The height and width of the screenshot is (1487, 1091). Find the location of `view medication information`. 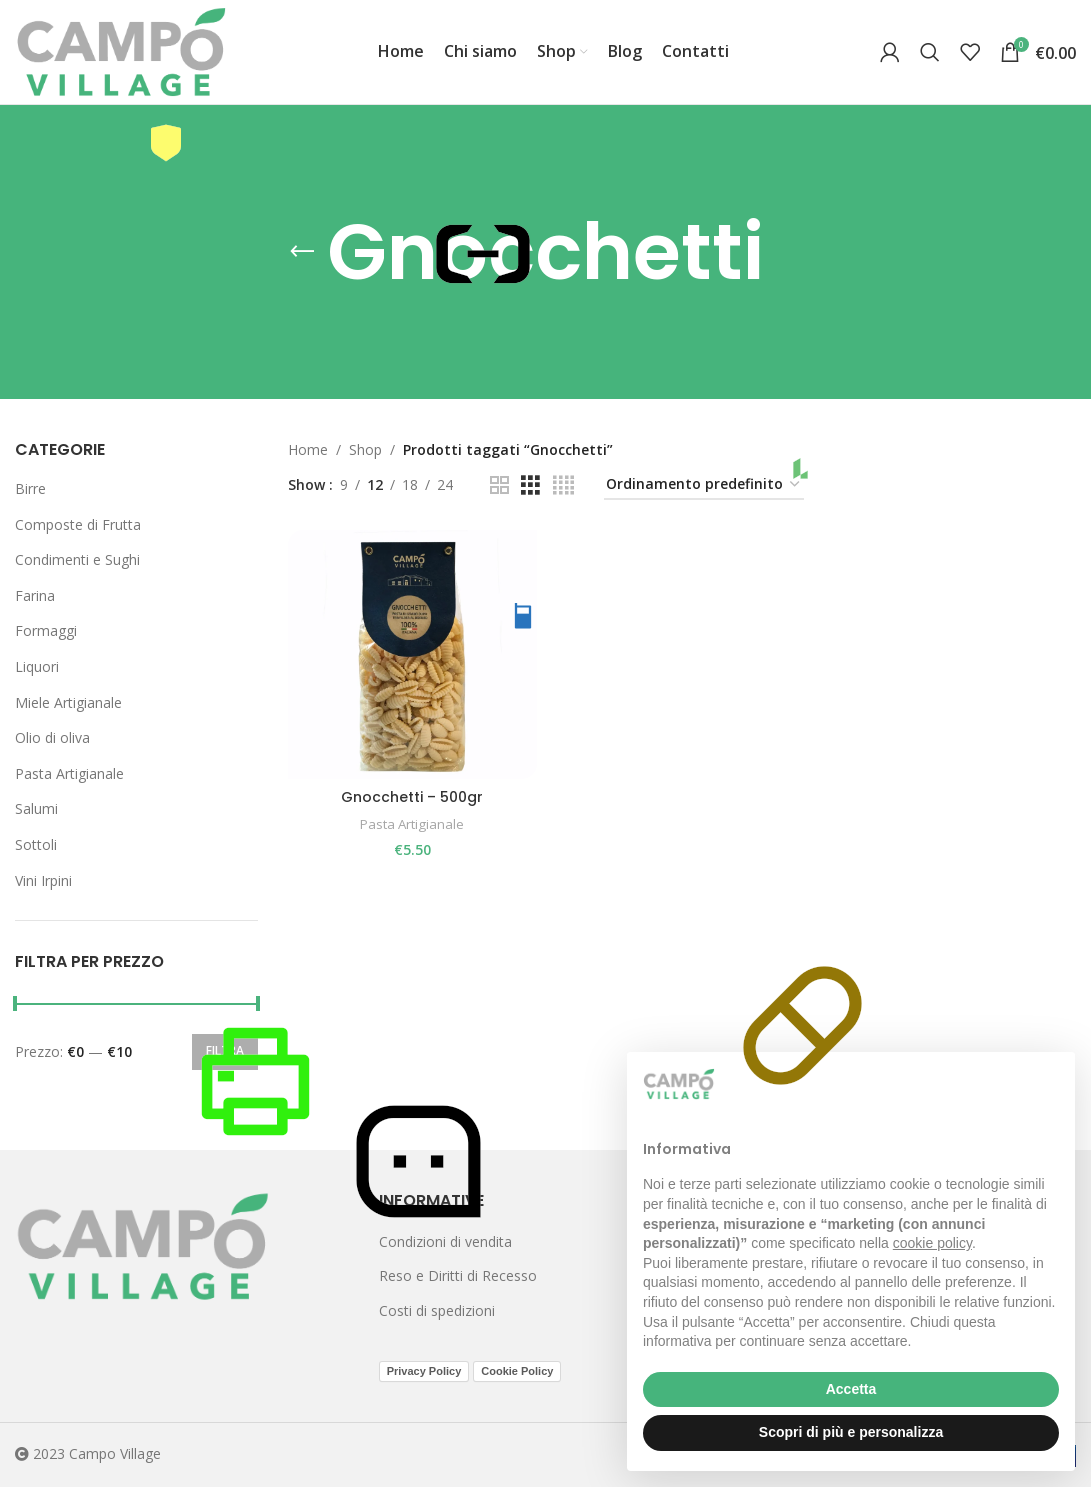

view medication information is located at coordinates (802, 1025).